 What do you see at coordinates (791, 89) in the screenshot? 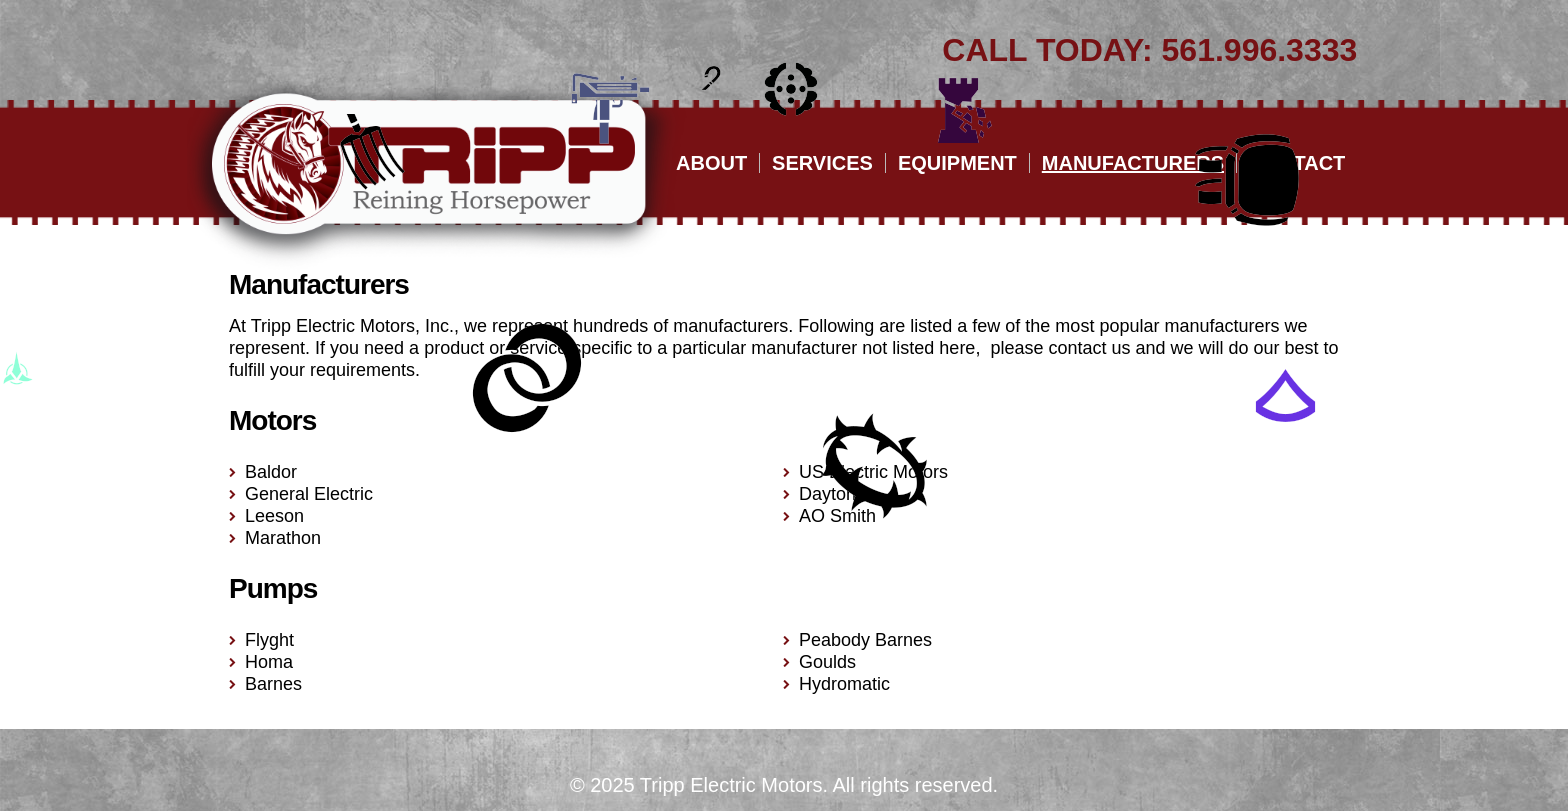
I see `access hive or colony management features` at bounding box center [791, 89].